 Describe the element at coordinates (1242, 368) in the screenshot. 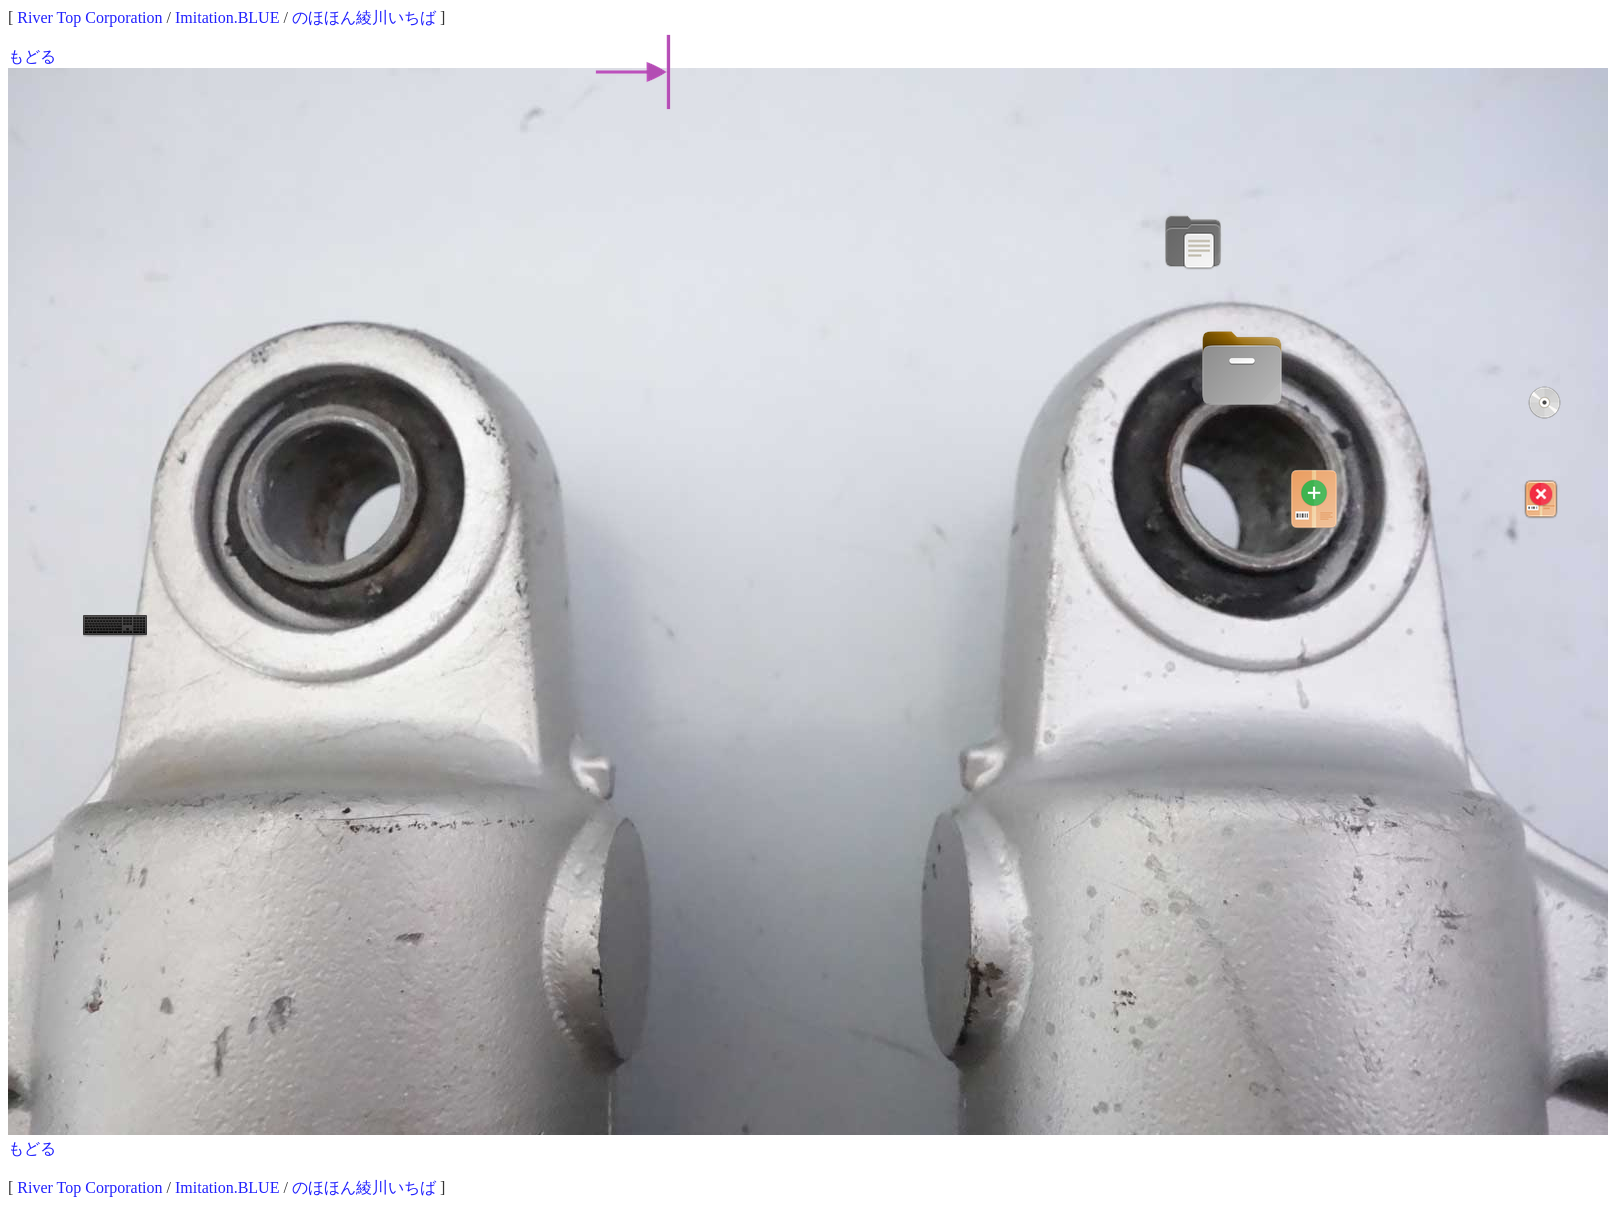

I see `open file manager application` at that location.